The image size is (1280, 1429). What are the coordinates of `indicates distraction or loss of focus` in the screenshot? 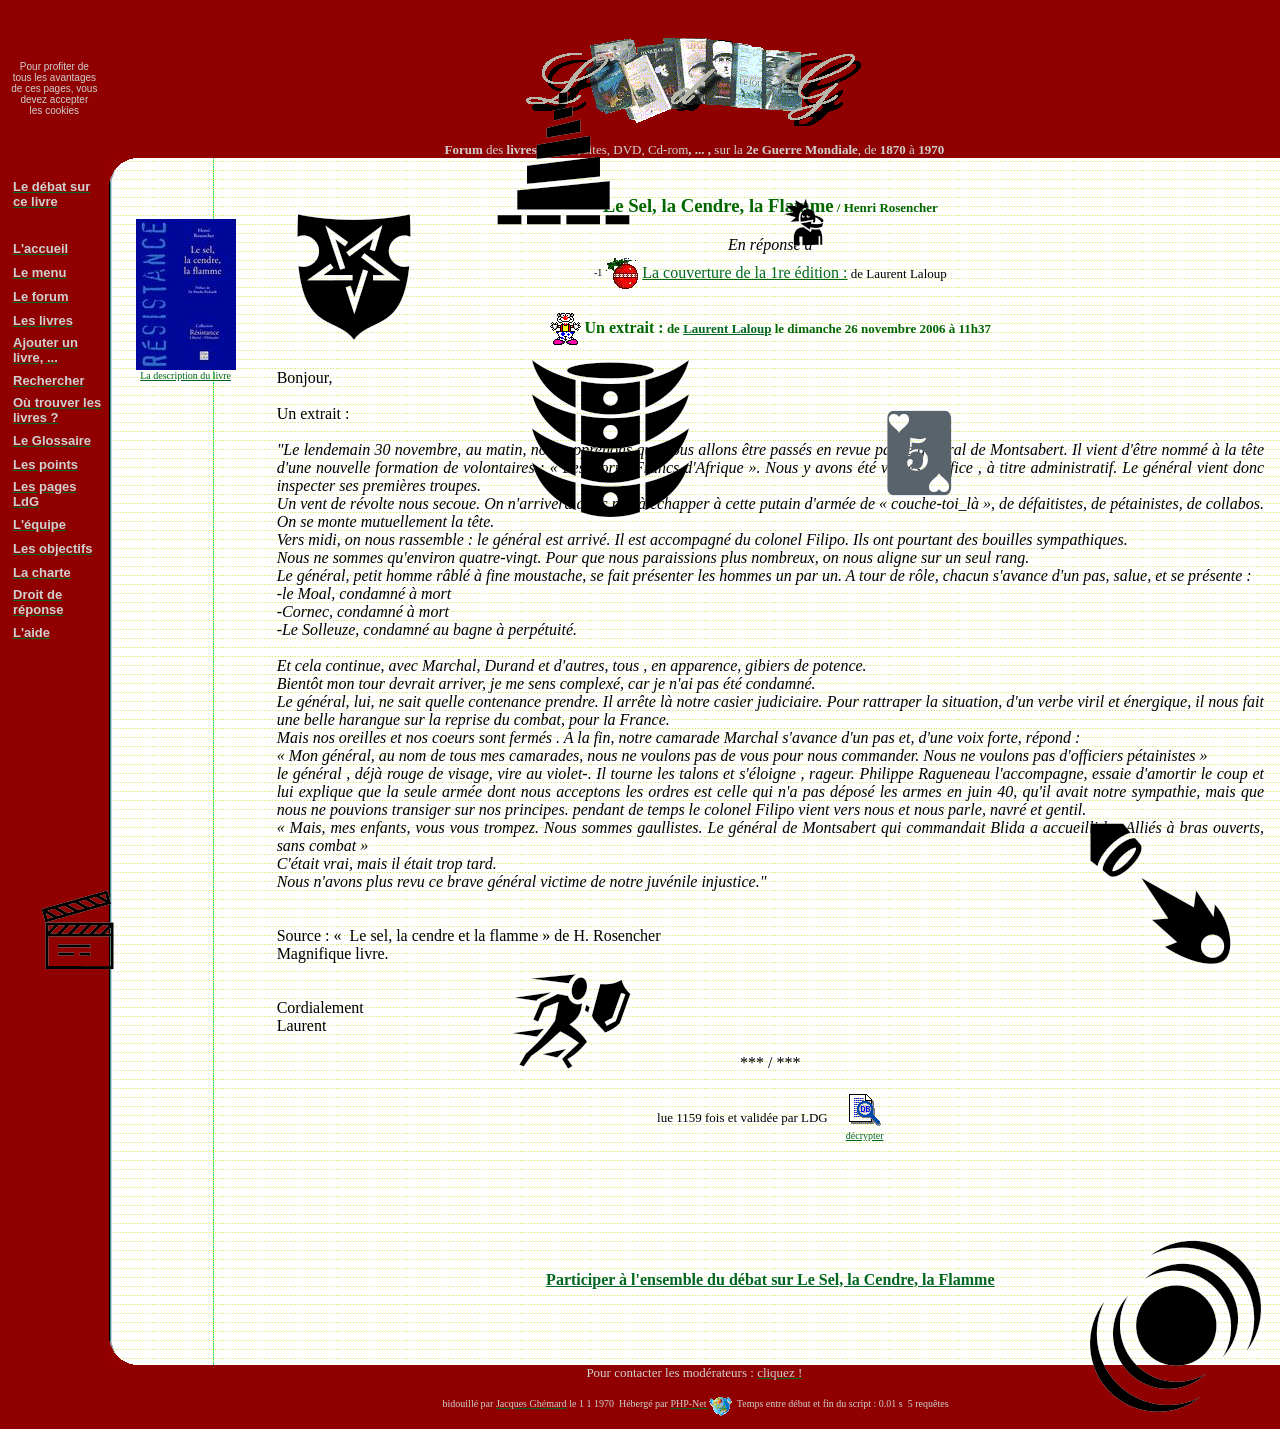 It's located at (804, 222).